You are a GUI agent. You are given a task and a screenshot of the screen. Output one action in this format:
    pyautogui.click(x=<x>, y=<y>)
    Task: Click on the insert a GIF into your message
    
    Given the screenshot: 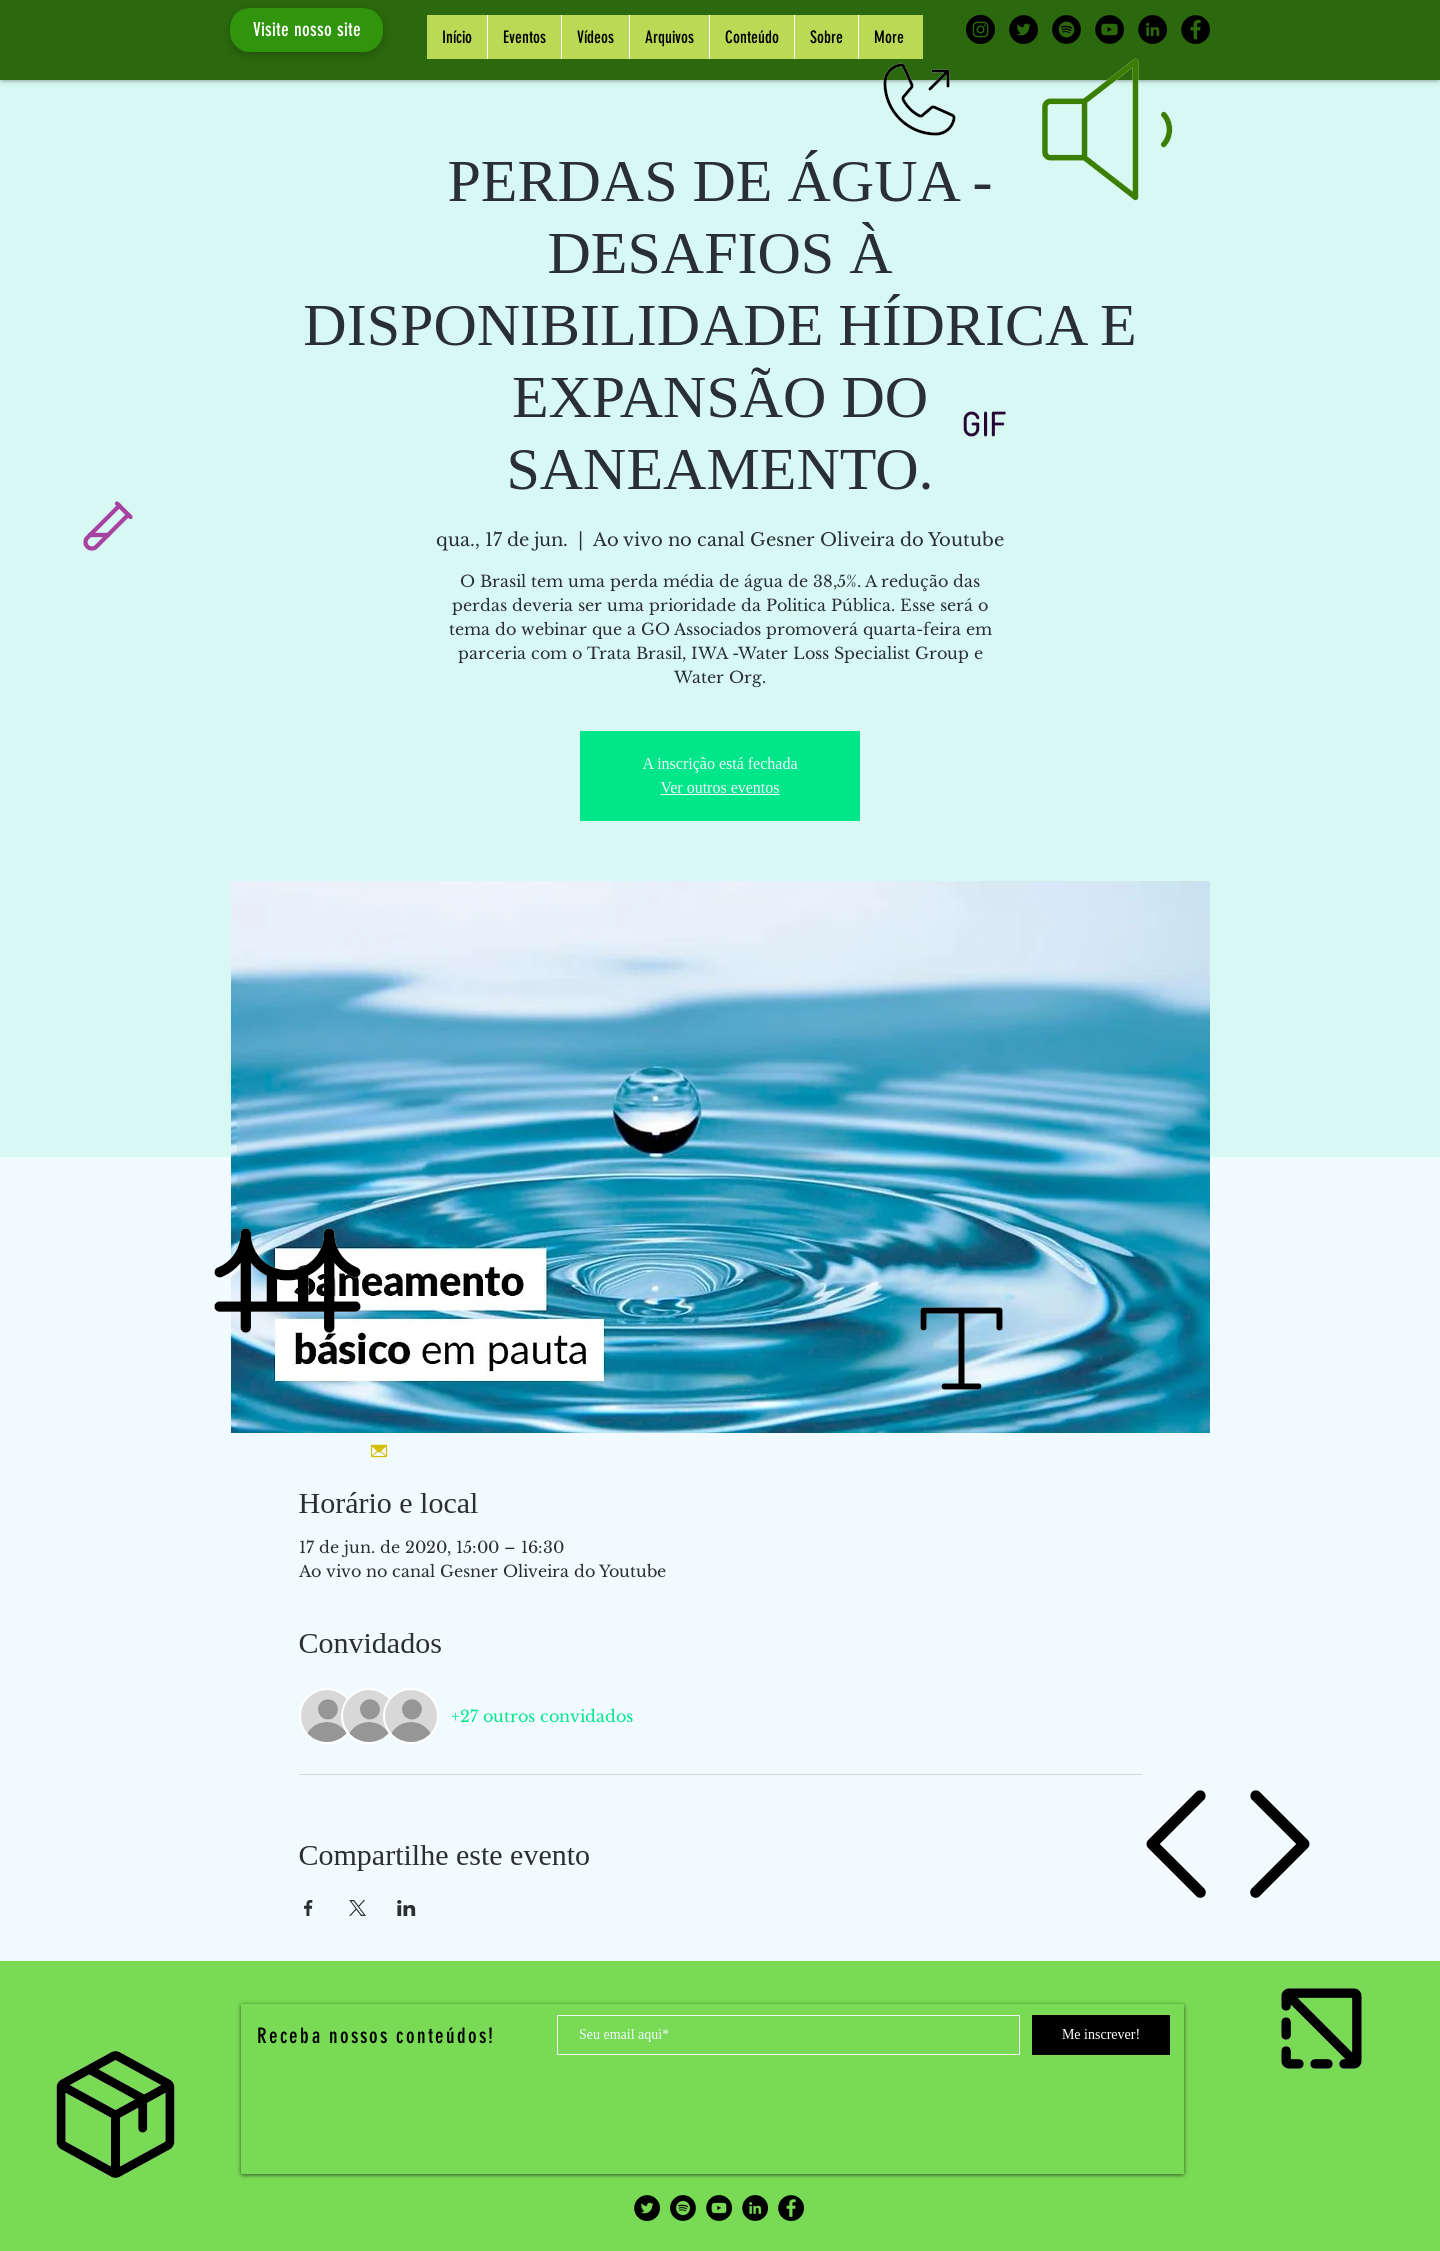 What is the action you would take?
    pyautogui.click(x=984, y=424)
    